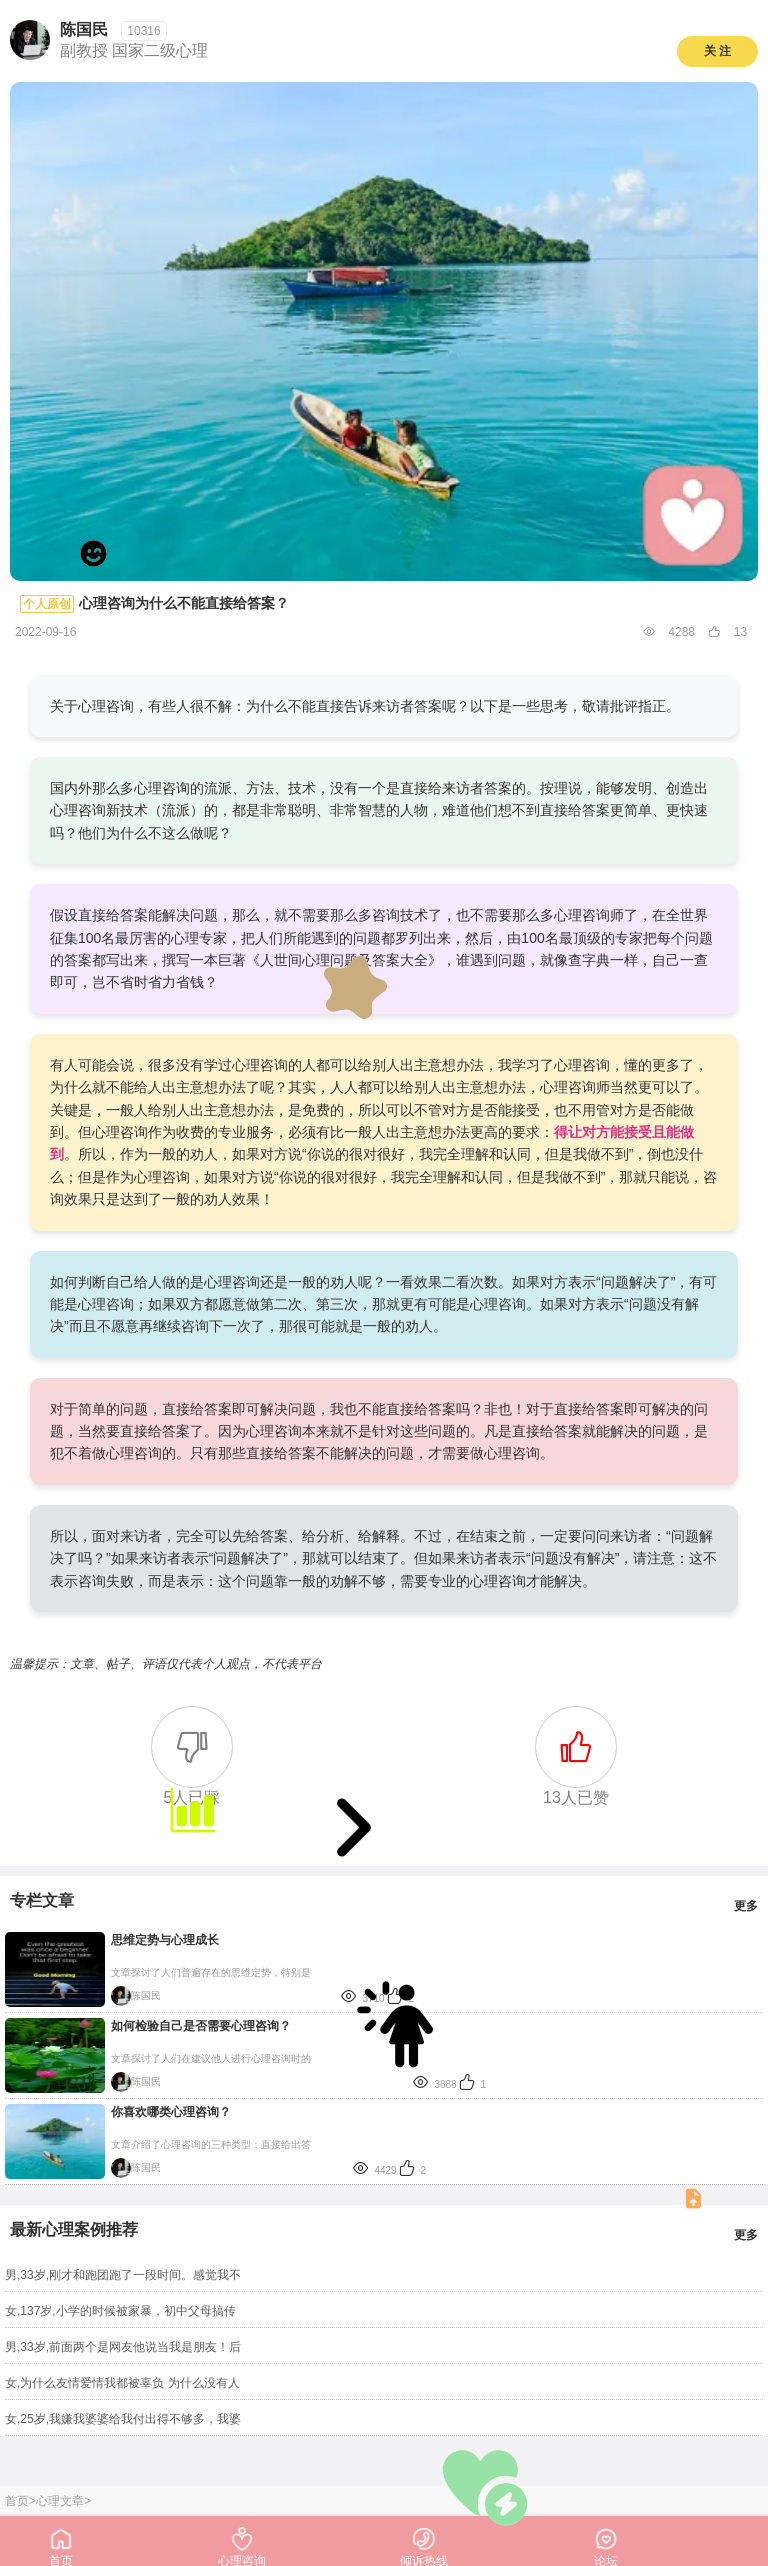 This screenshot has width=768, height=2566. What do you see at coordinates (93, 553) in the screenshot?
I see `insert a winking emoji or emoticon` at bounding box center [93, 553].